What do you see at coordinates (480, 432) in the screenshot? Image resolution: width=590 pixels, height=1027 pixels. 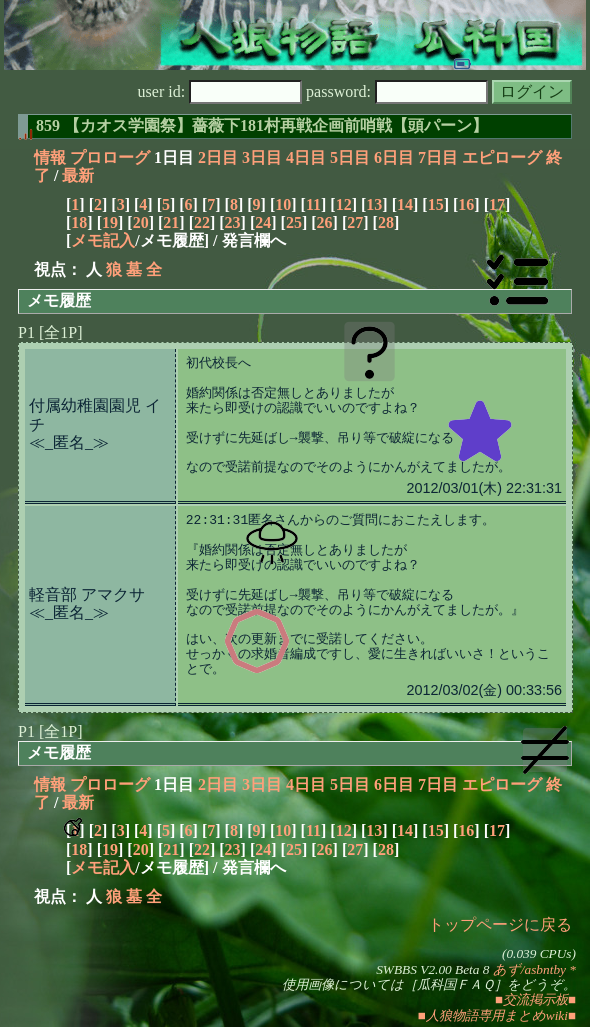 I see `mark item as favorite` at bounding box center [480, 432].